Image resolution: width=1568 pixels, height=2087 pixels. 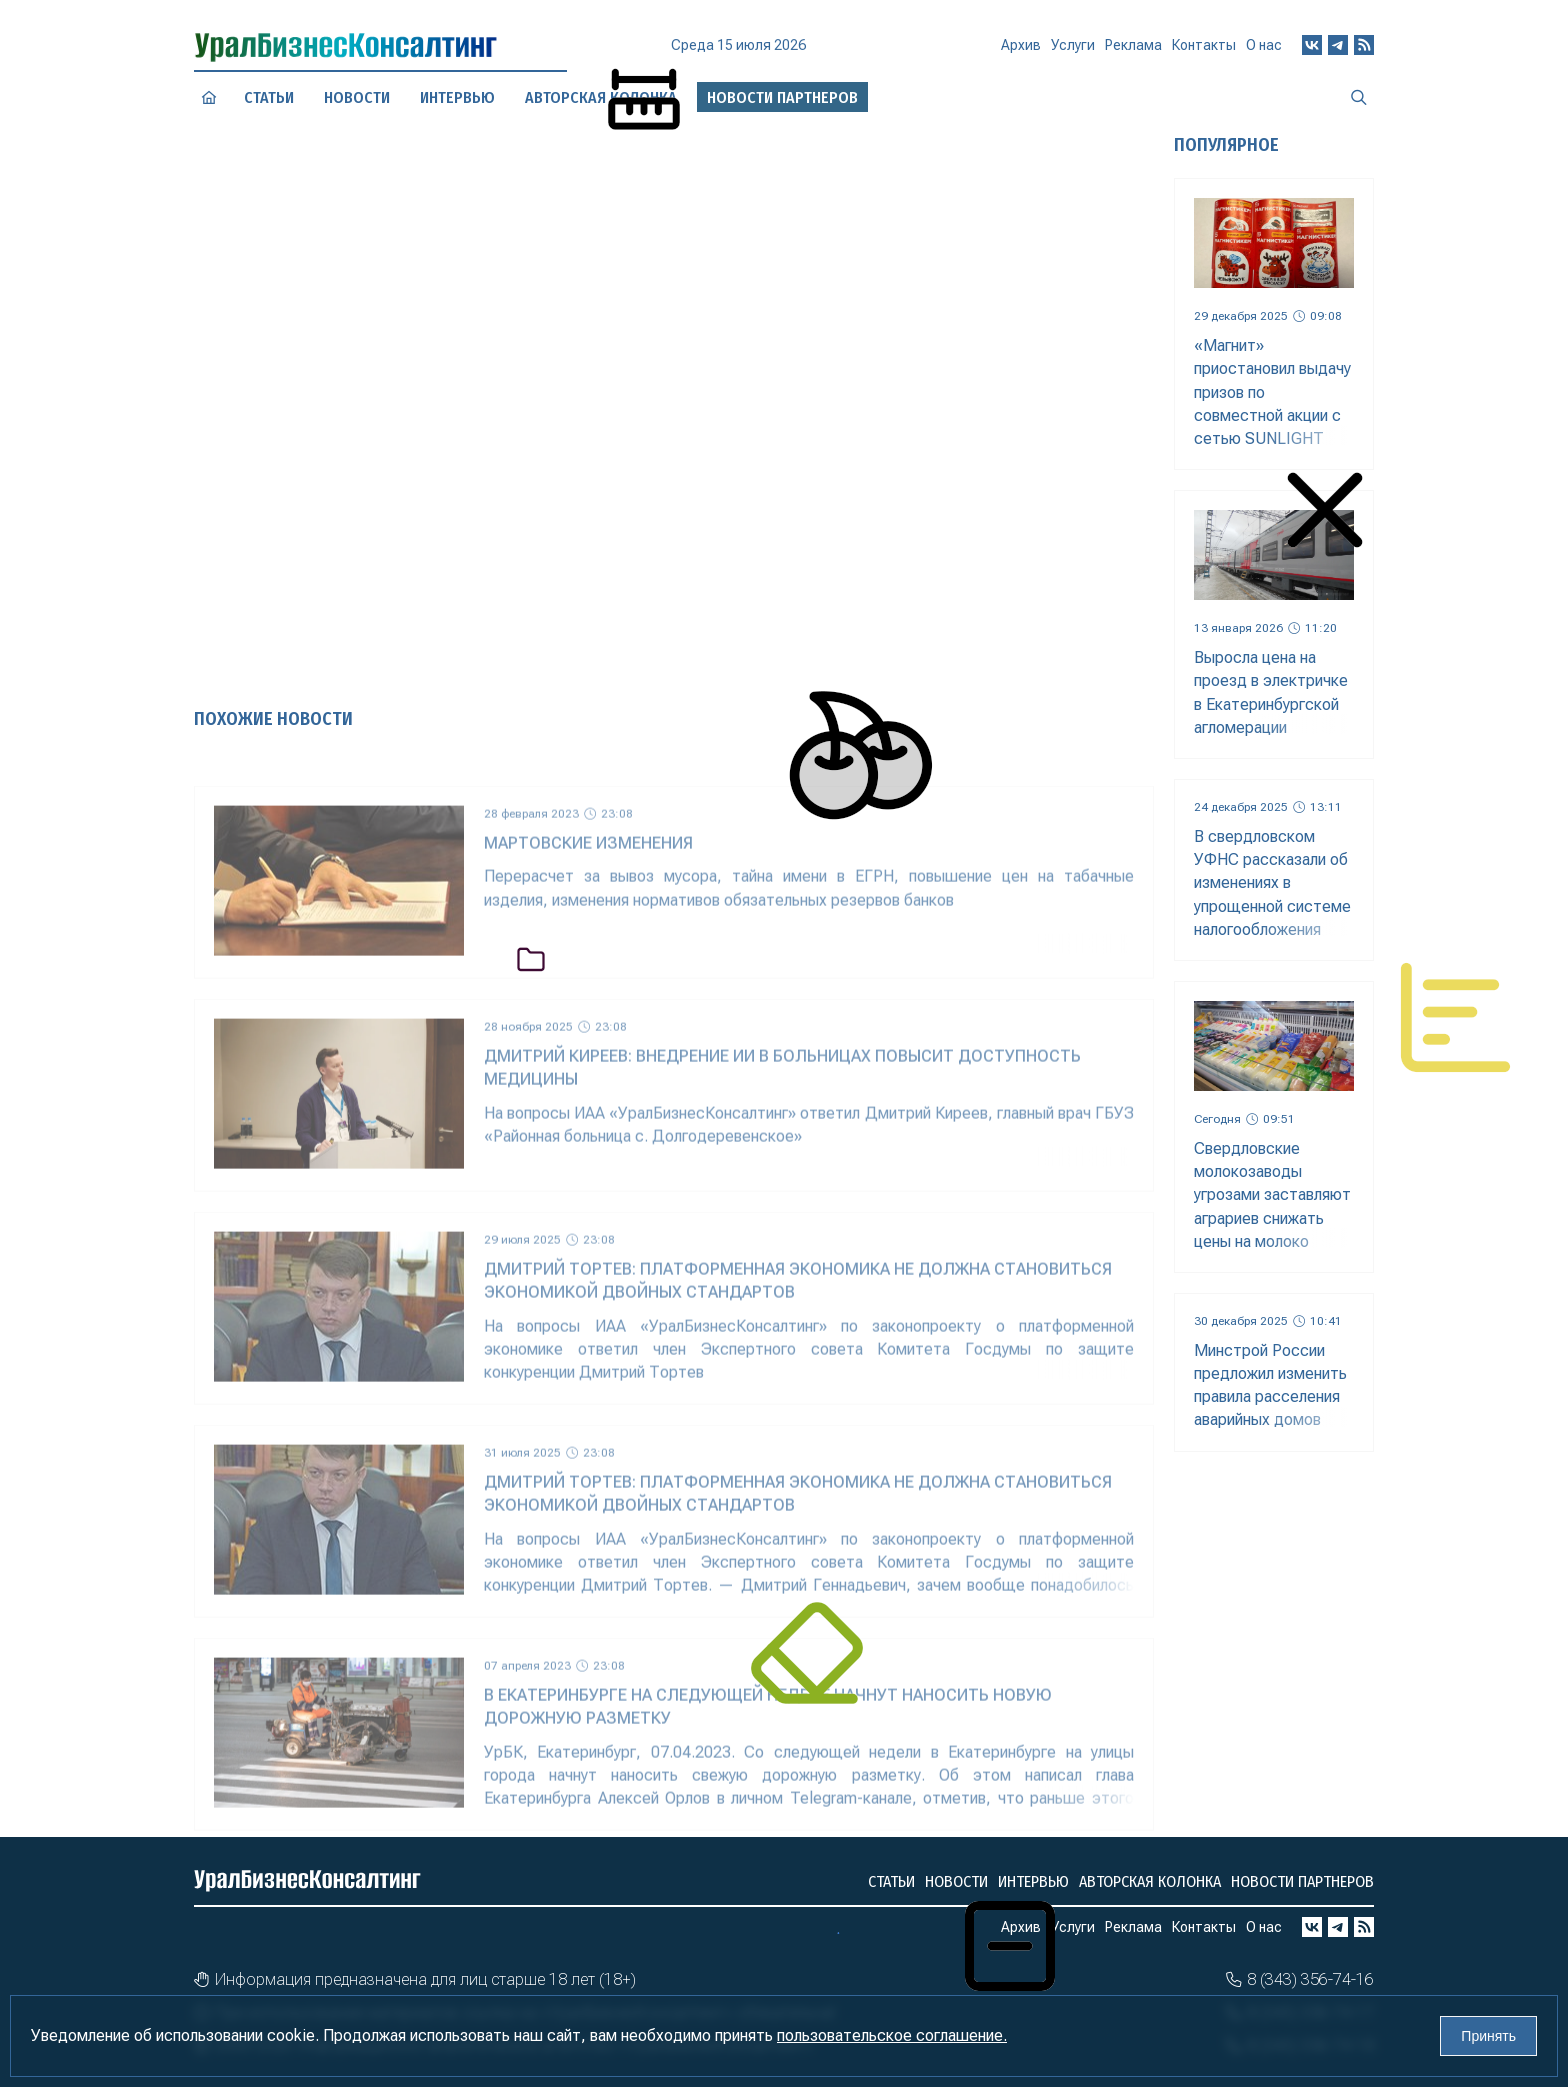 I want to click on no signal or connection unavailable, so click(x=845, y=1927).